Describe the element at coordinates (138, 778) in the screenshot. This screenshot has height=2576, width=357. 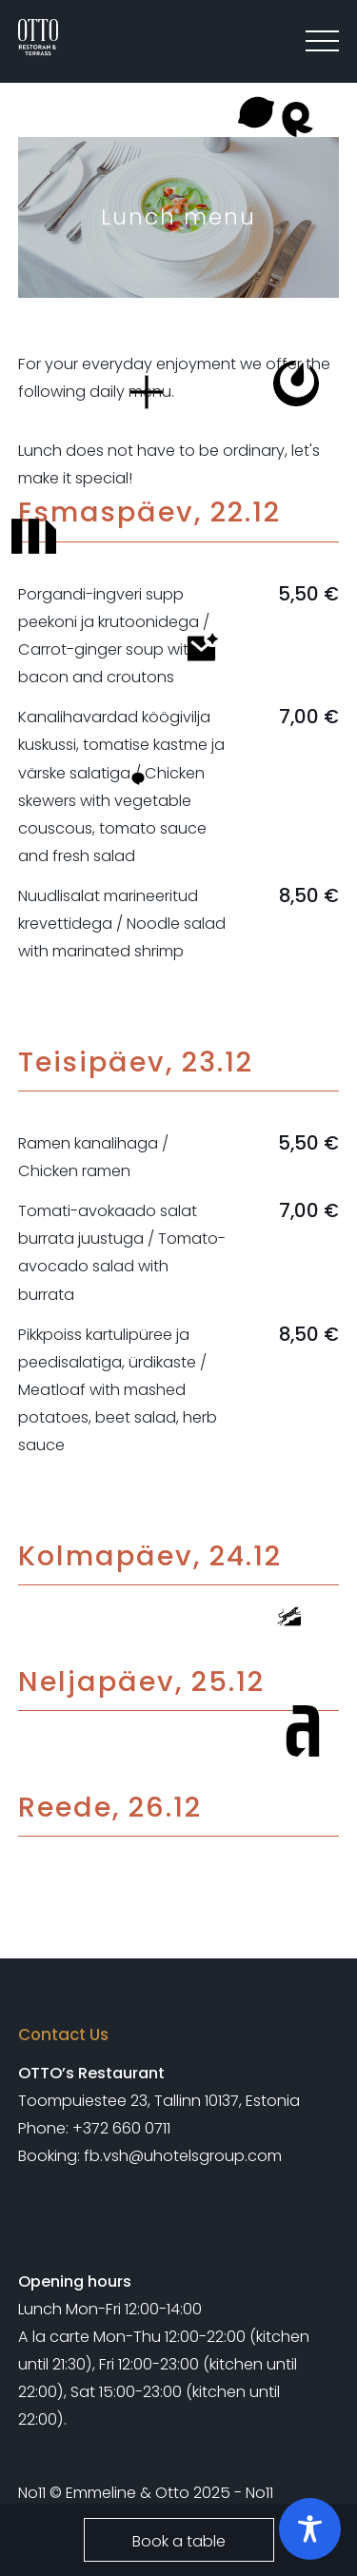
I see `open chat or messaging` at that location.